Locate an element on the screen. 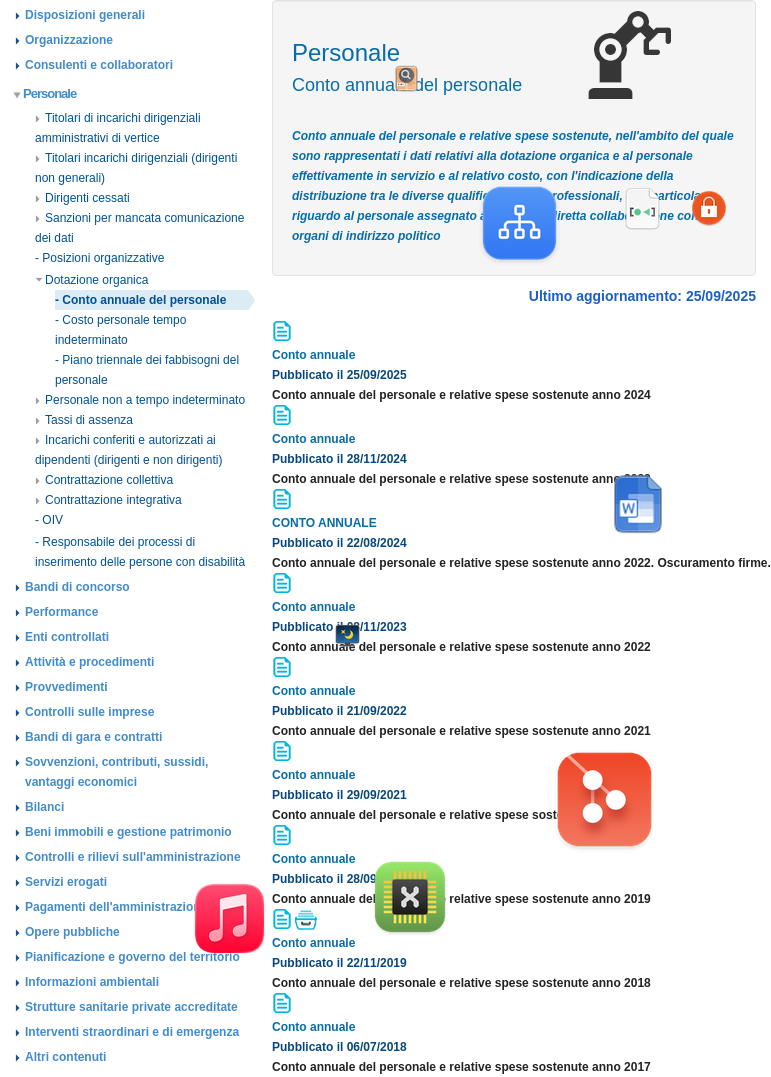 This screenshot has height=1077, width=771. resolving package dependencies is located at coordinates (406, 78).